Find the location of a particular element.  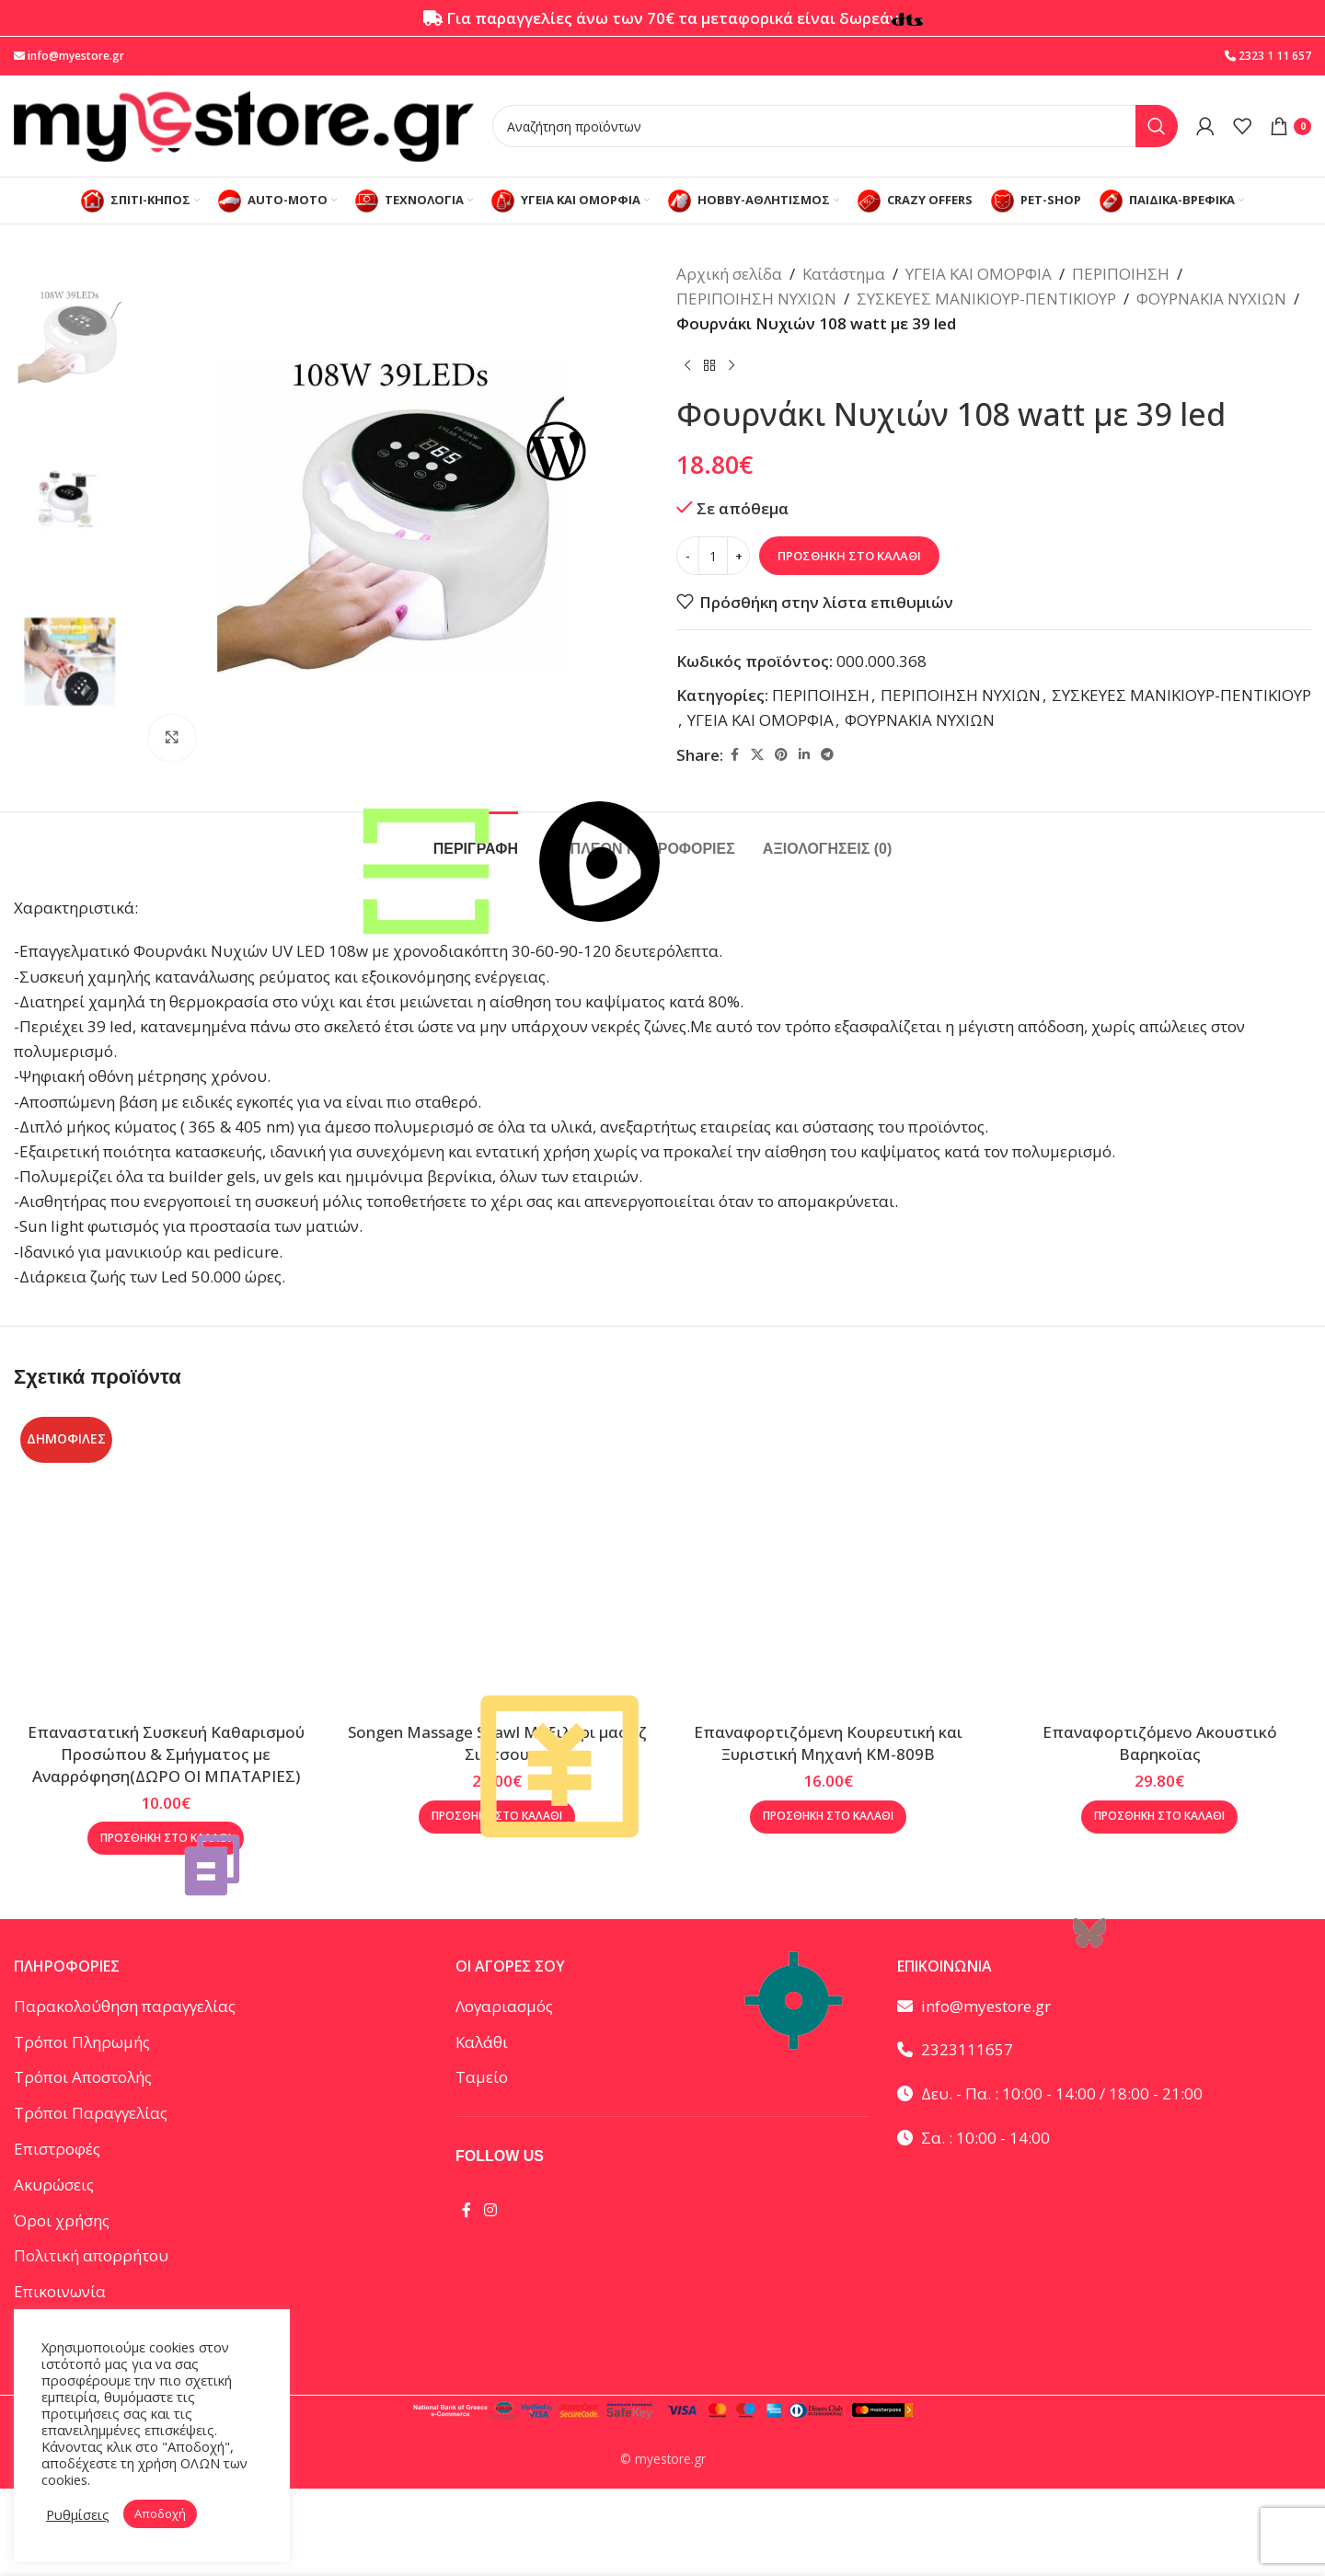

open the Bluesky app is located at coordinates (1089, 1933).